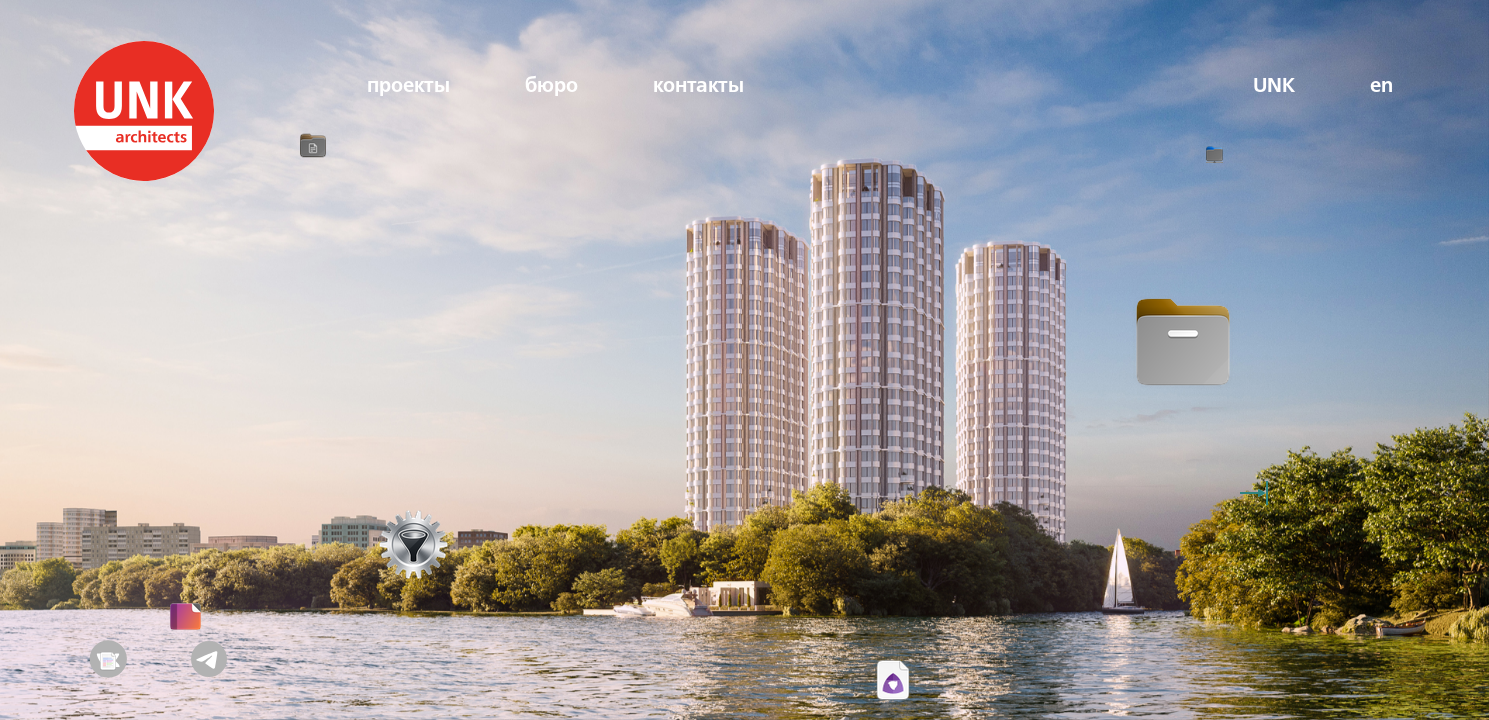 The height and width of the screenshot is (720, 1489). I want to click on meson build system configuration file, so click(893, 680).